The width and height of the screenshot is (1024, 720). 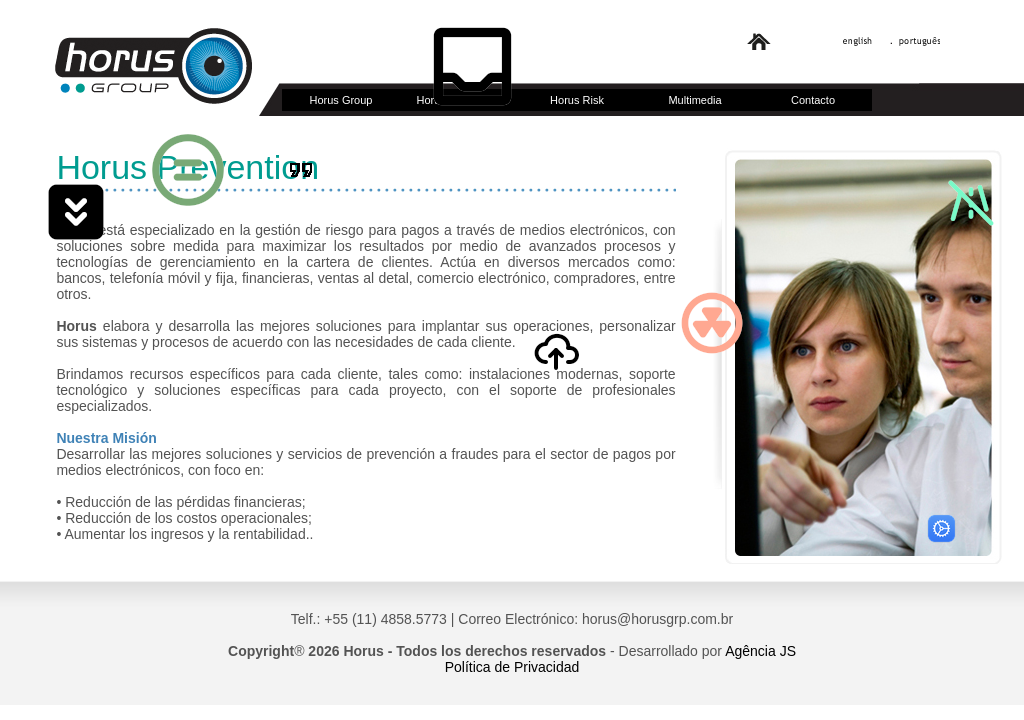 I want to click on access system settings and preferences, so click(x=941, y=528).